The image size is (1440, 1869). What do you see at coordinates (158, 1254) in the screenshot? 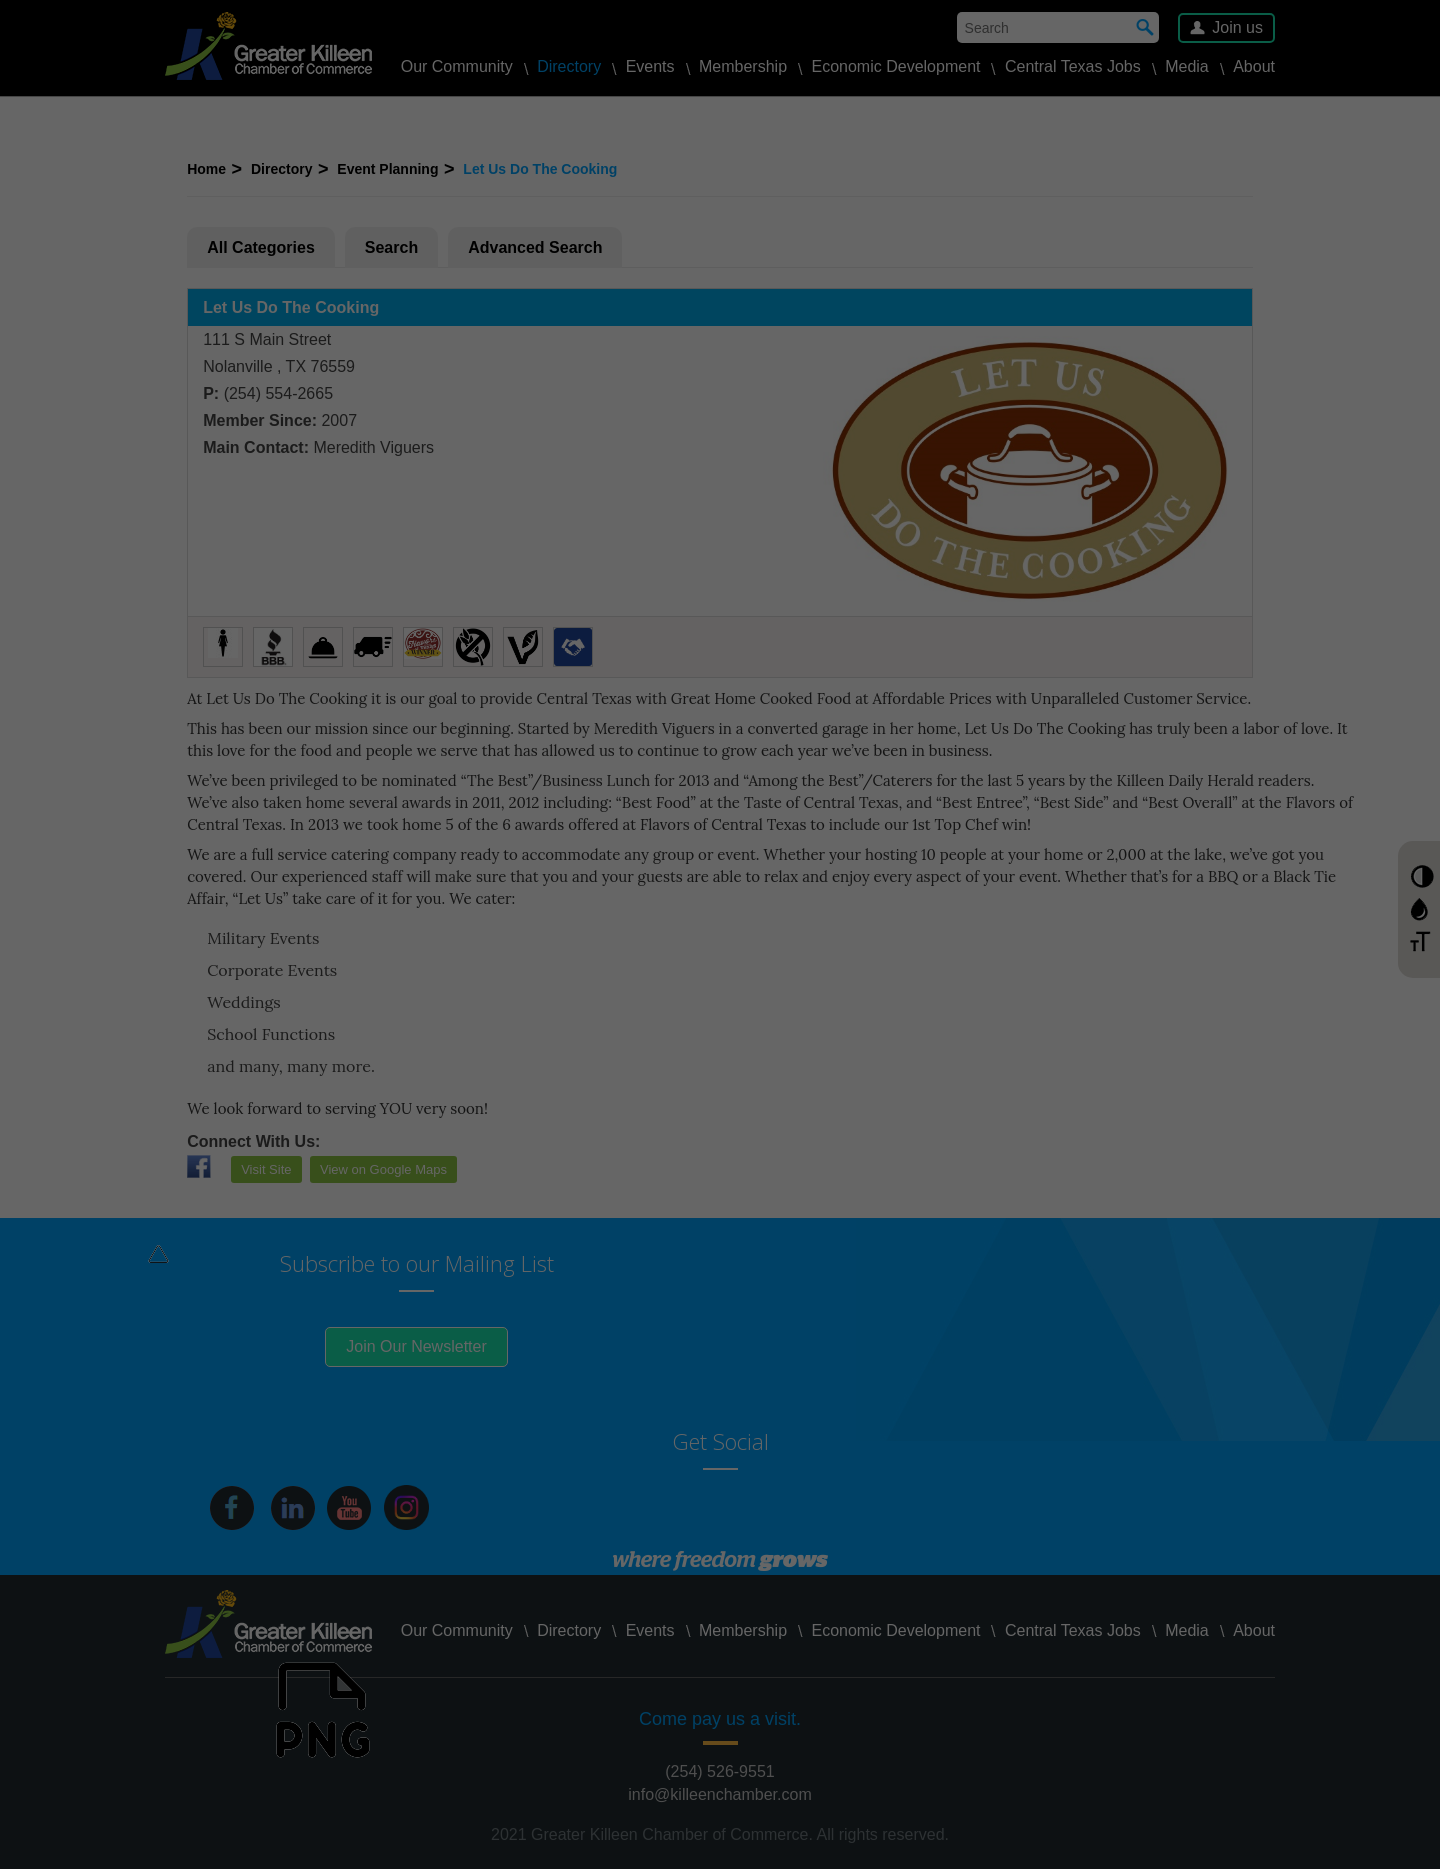
I see `indicates a warning or caution state` at bounding box center [158, 1254].